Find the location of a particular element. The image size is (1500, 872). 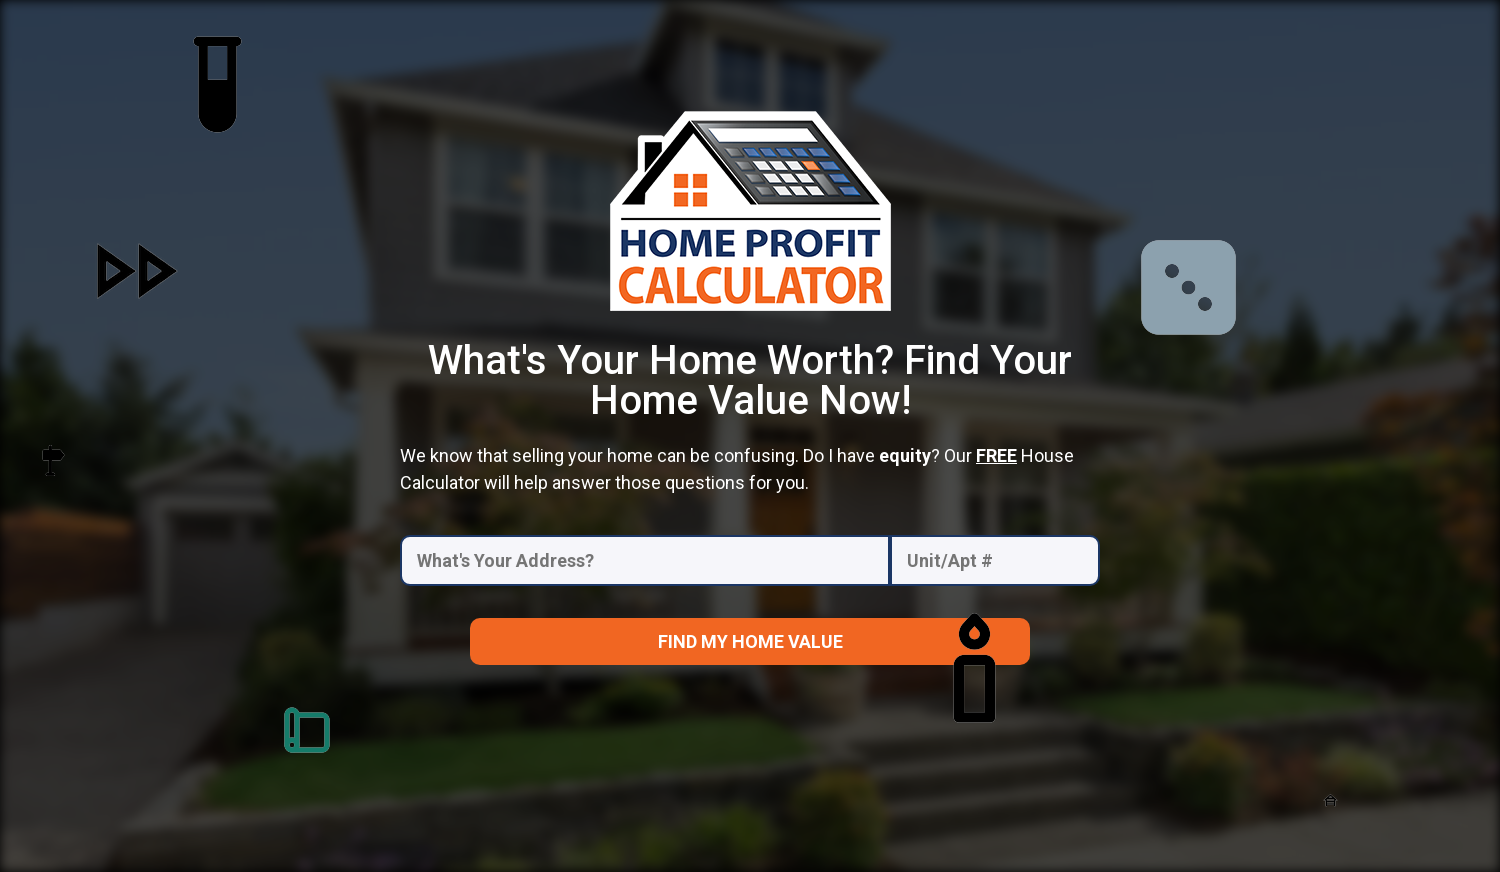

change wallpaper or background image is located at coordinates (307, 730).